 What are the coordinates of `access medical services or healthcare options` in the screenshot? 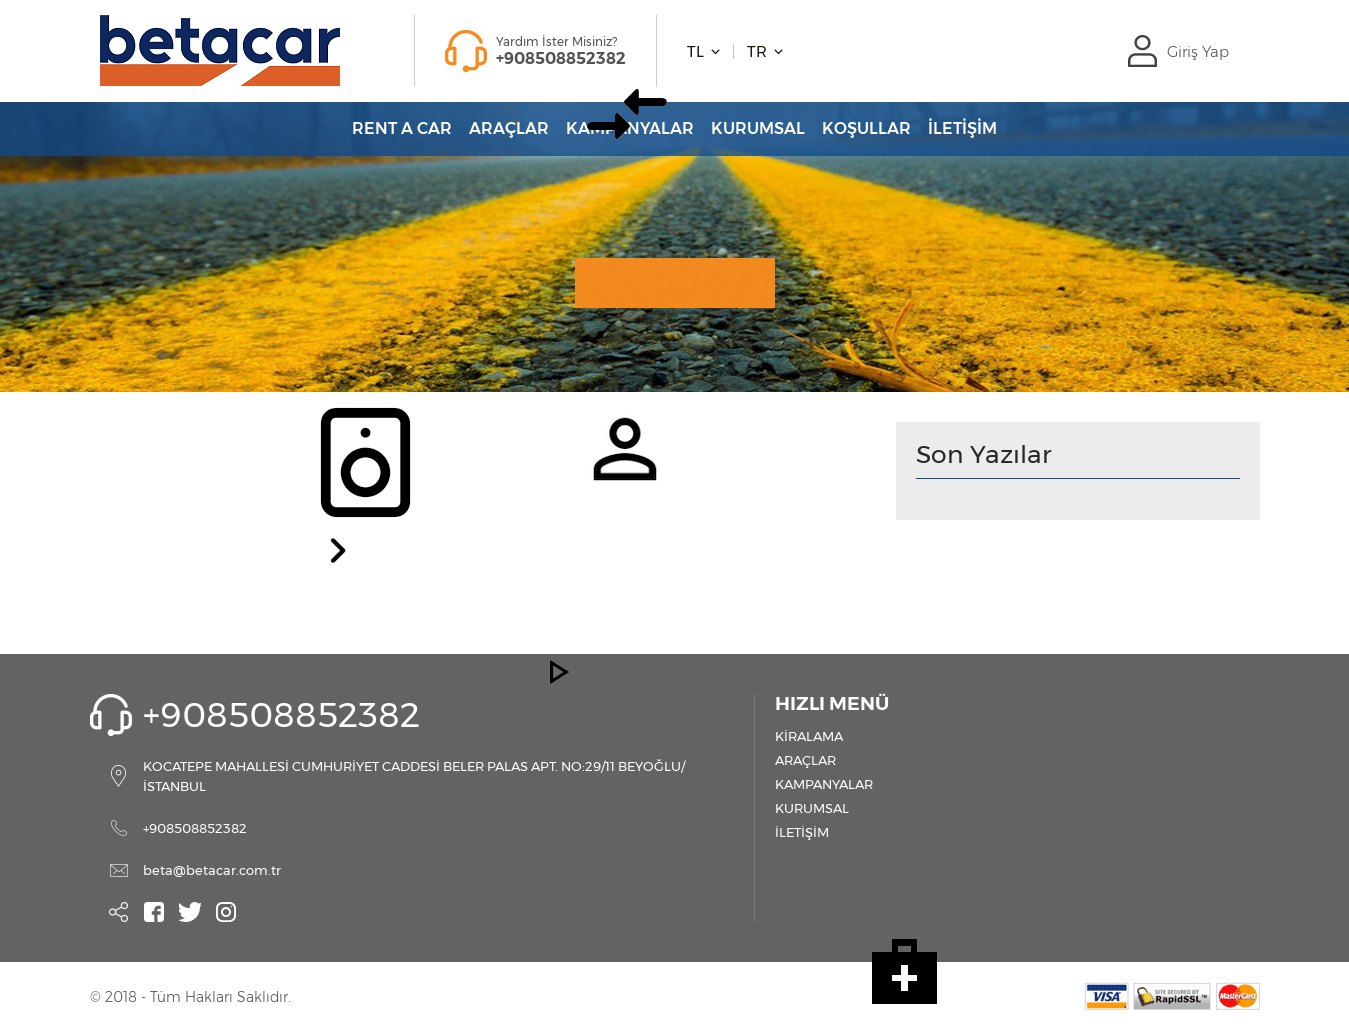 It's located at (904, 971).